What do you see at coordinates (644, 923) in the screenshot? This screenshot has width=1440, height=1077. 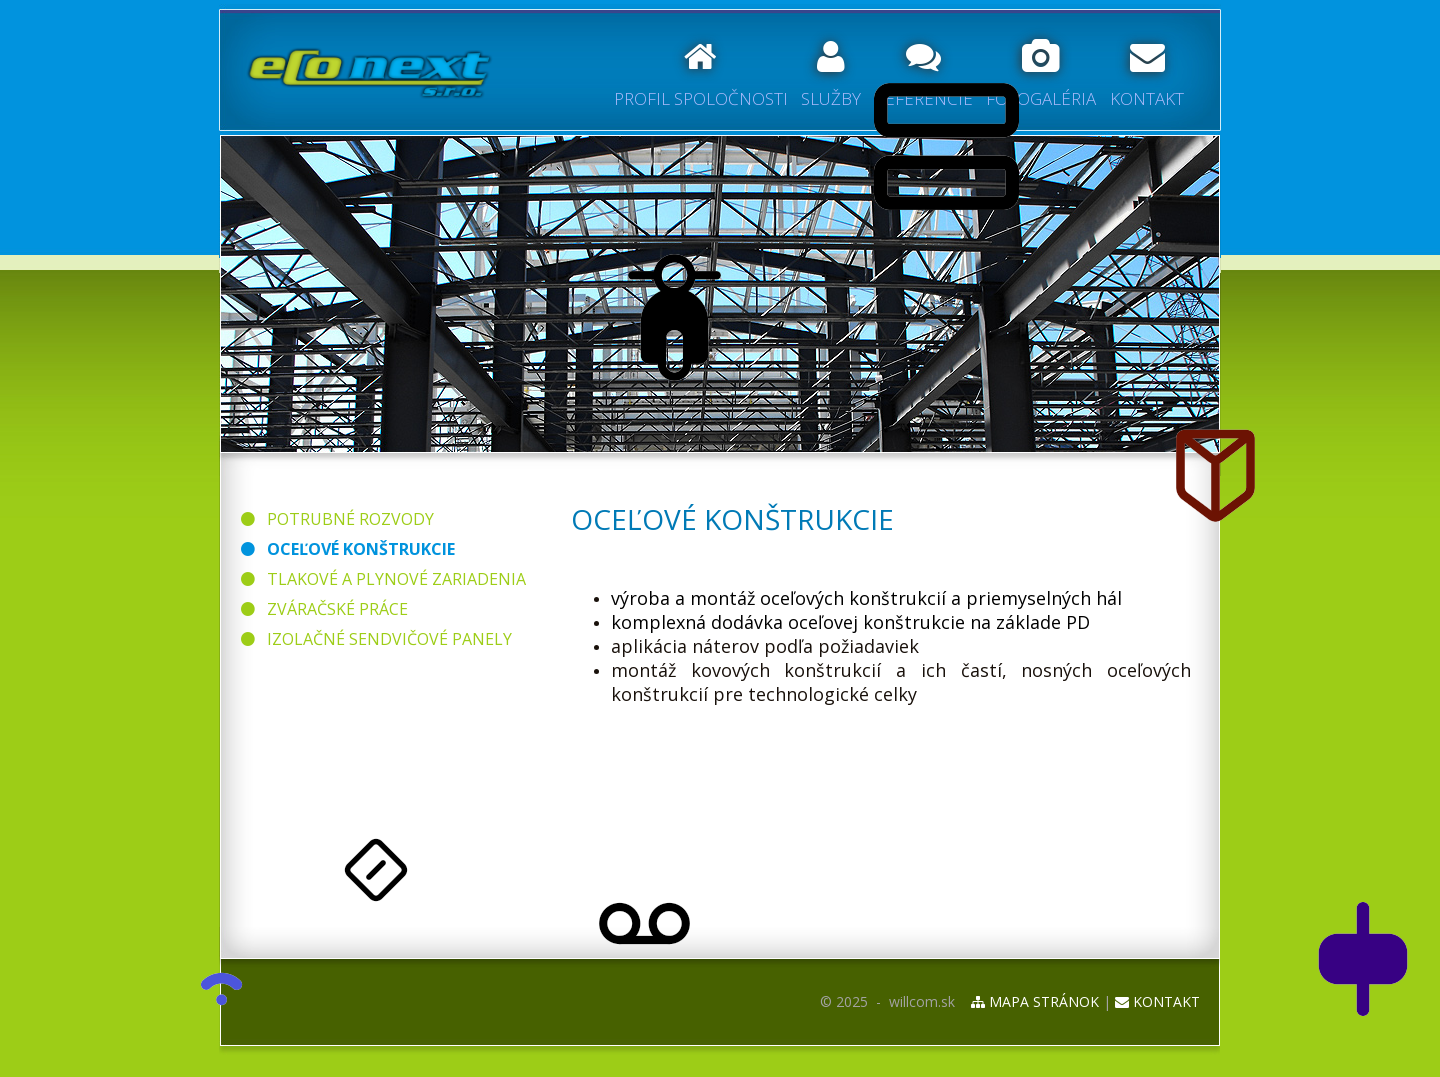 I see `access voicemail messages` at bounding box center [644, 923].